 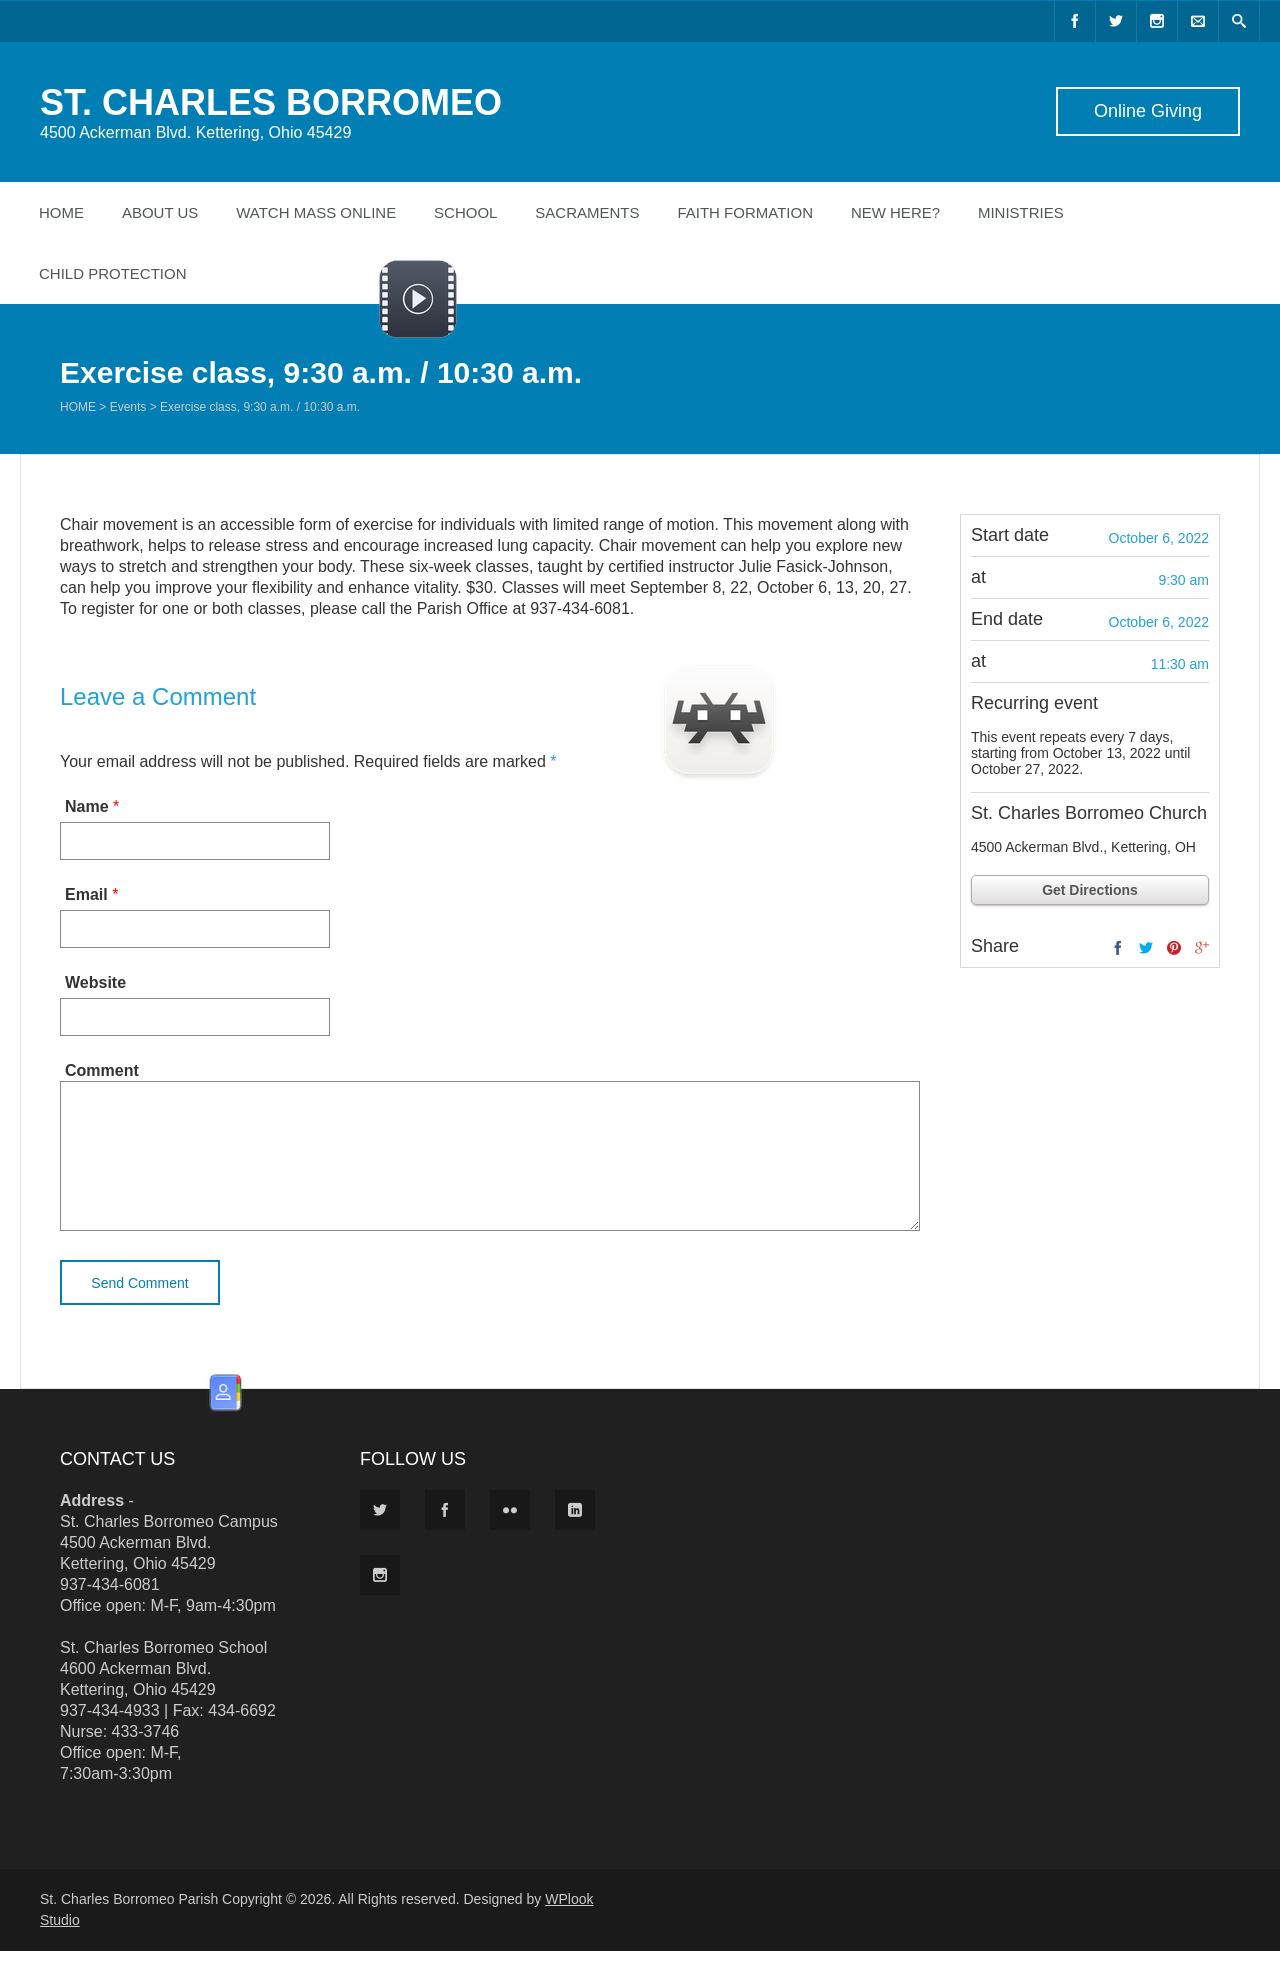 What do you see at coordinates (418, 299) in the screenshot?
I see `open kdenlive video editor` at bounding box center [418, 299].